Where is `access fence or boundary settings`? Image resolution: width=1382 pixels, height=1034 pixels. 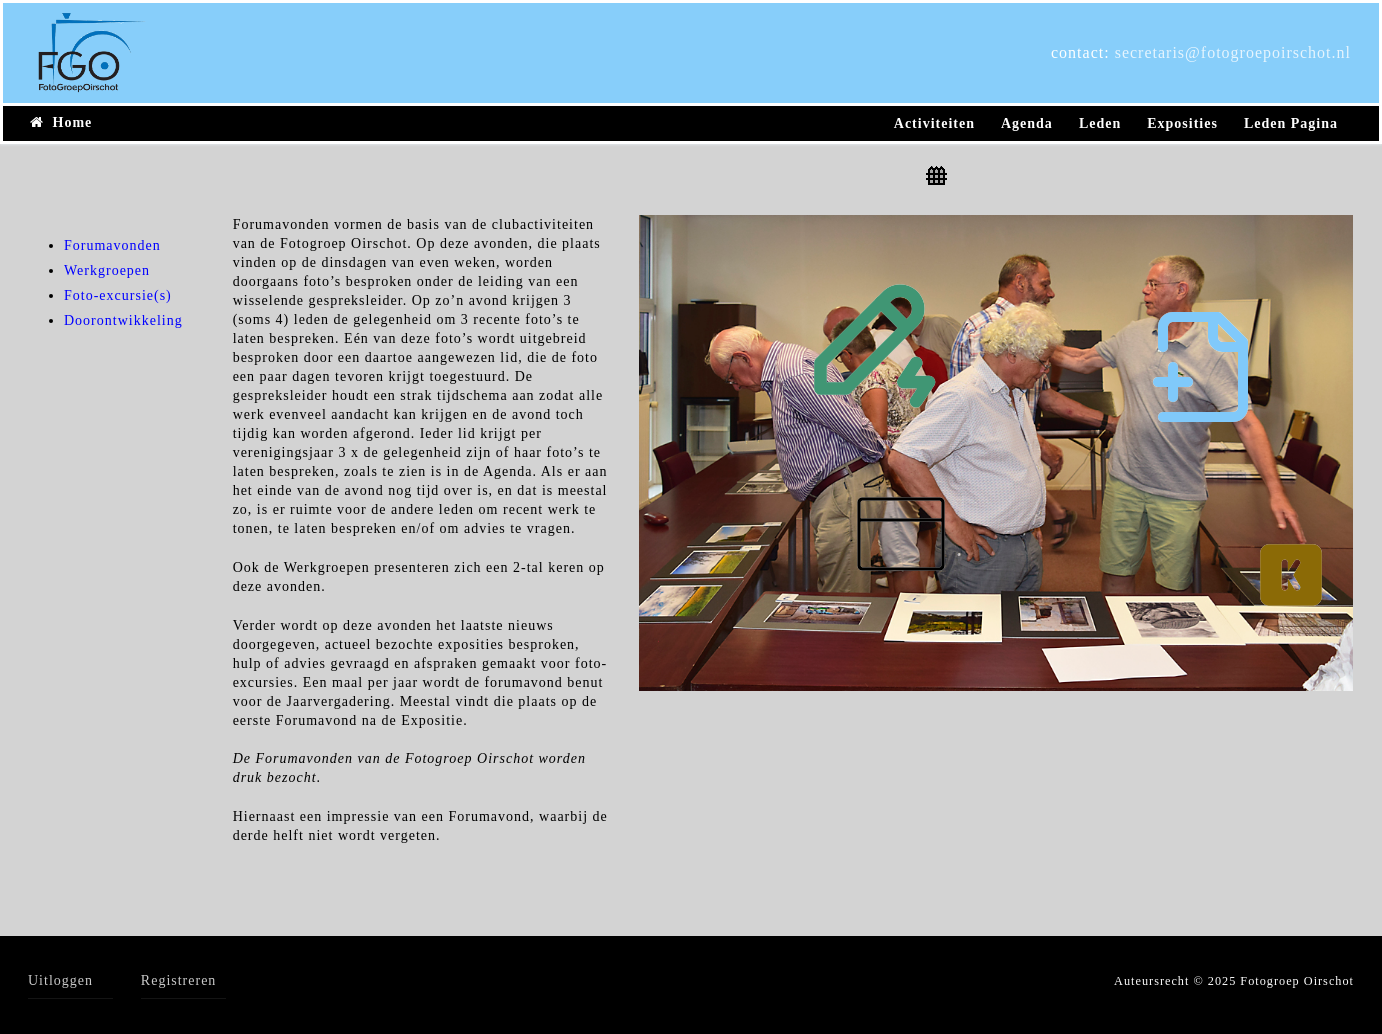
access fence or boundary settings is located at coordinates (936, 175).